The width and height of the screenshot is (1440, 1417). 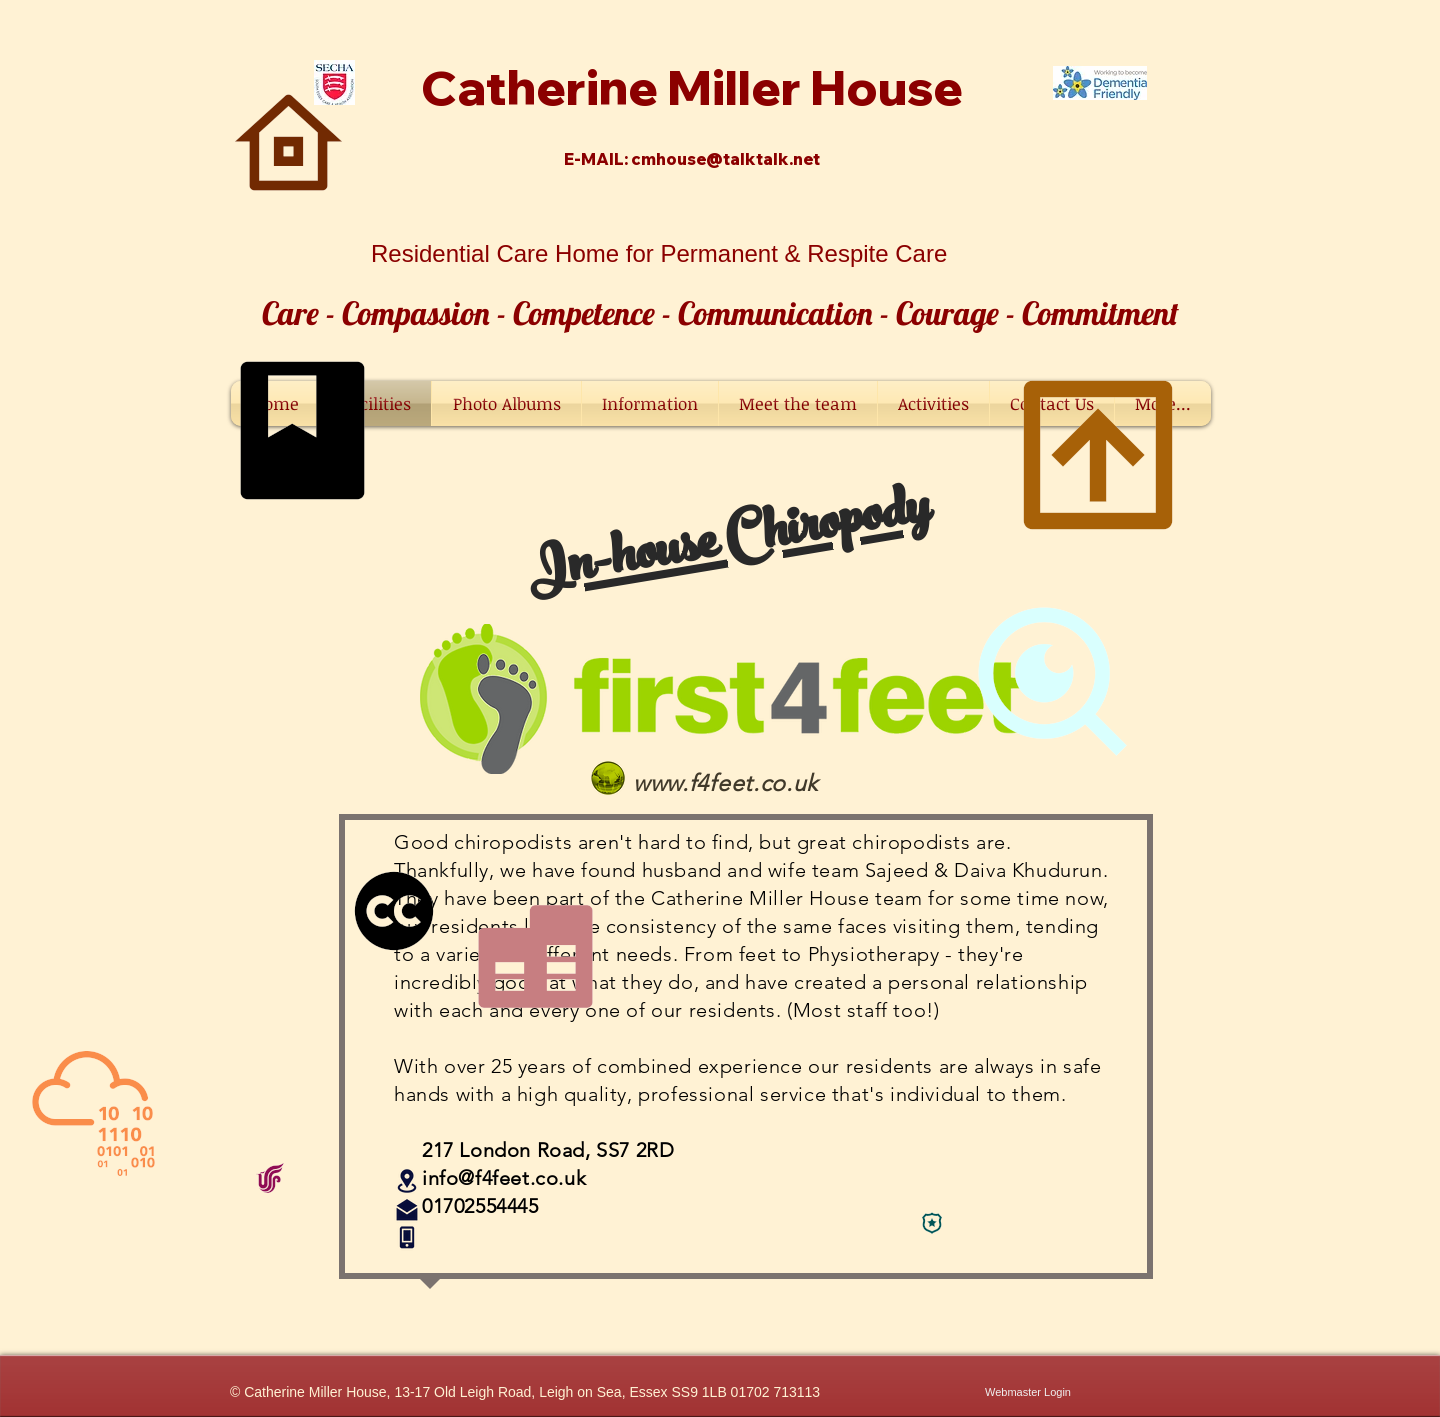 I want to click on visit tryhackme cybersecurity learning platform, so click(x=93, y=1113).